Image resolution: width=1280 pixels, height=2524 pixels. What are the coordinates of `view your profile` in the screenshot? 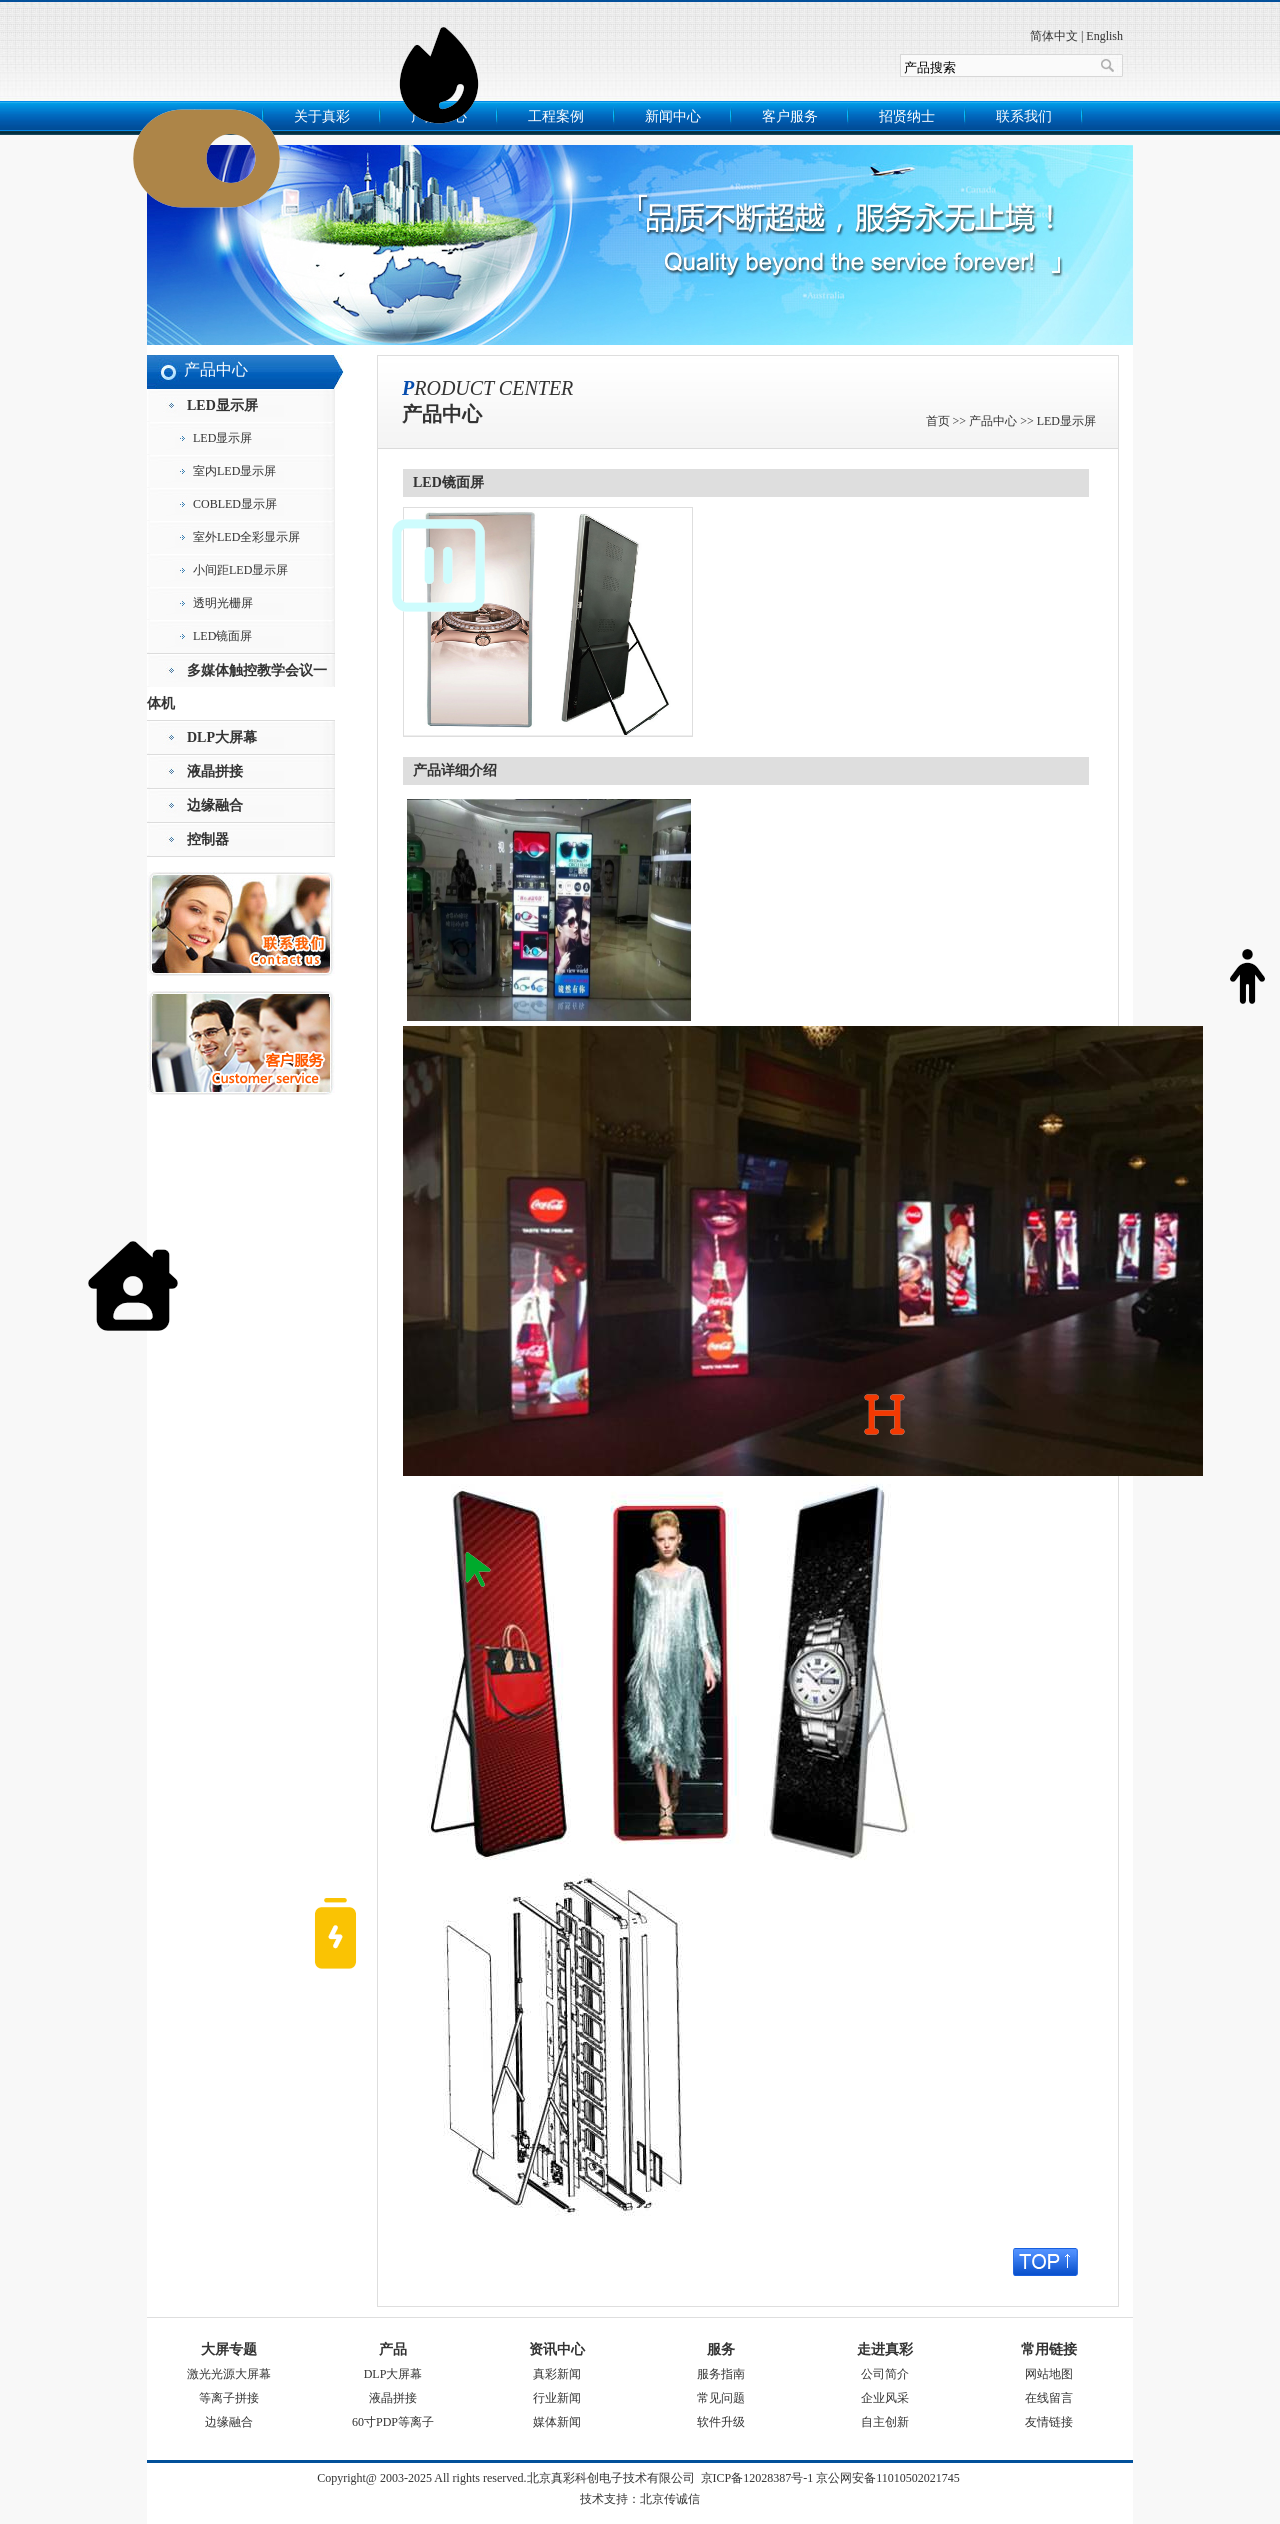 It's located at (1247, 976).